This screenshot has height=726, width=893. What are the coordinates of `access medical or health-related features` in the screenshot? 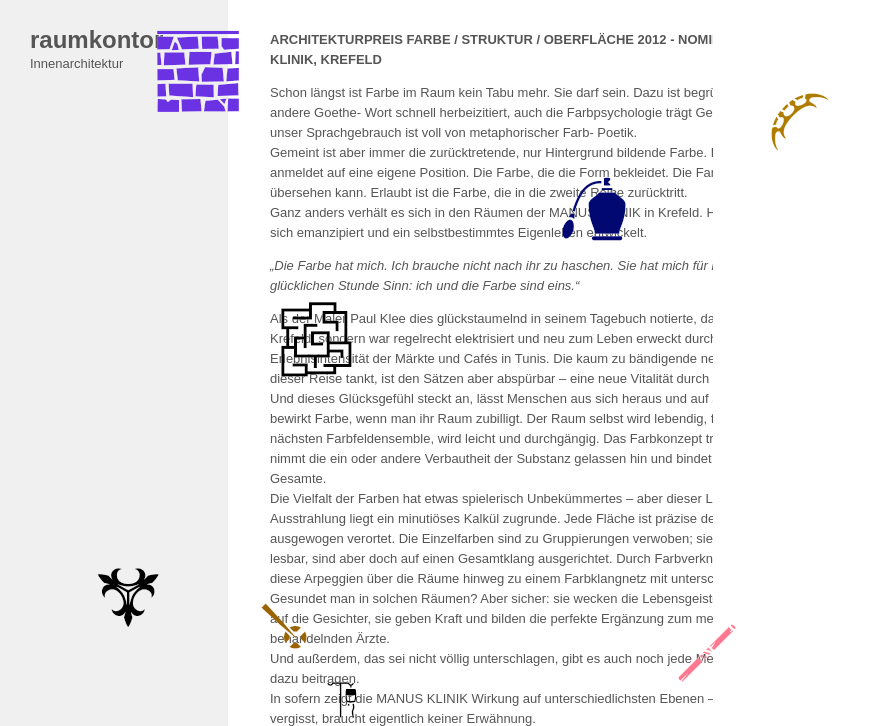 It's located at (343, 698).